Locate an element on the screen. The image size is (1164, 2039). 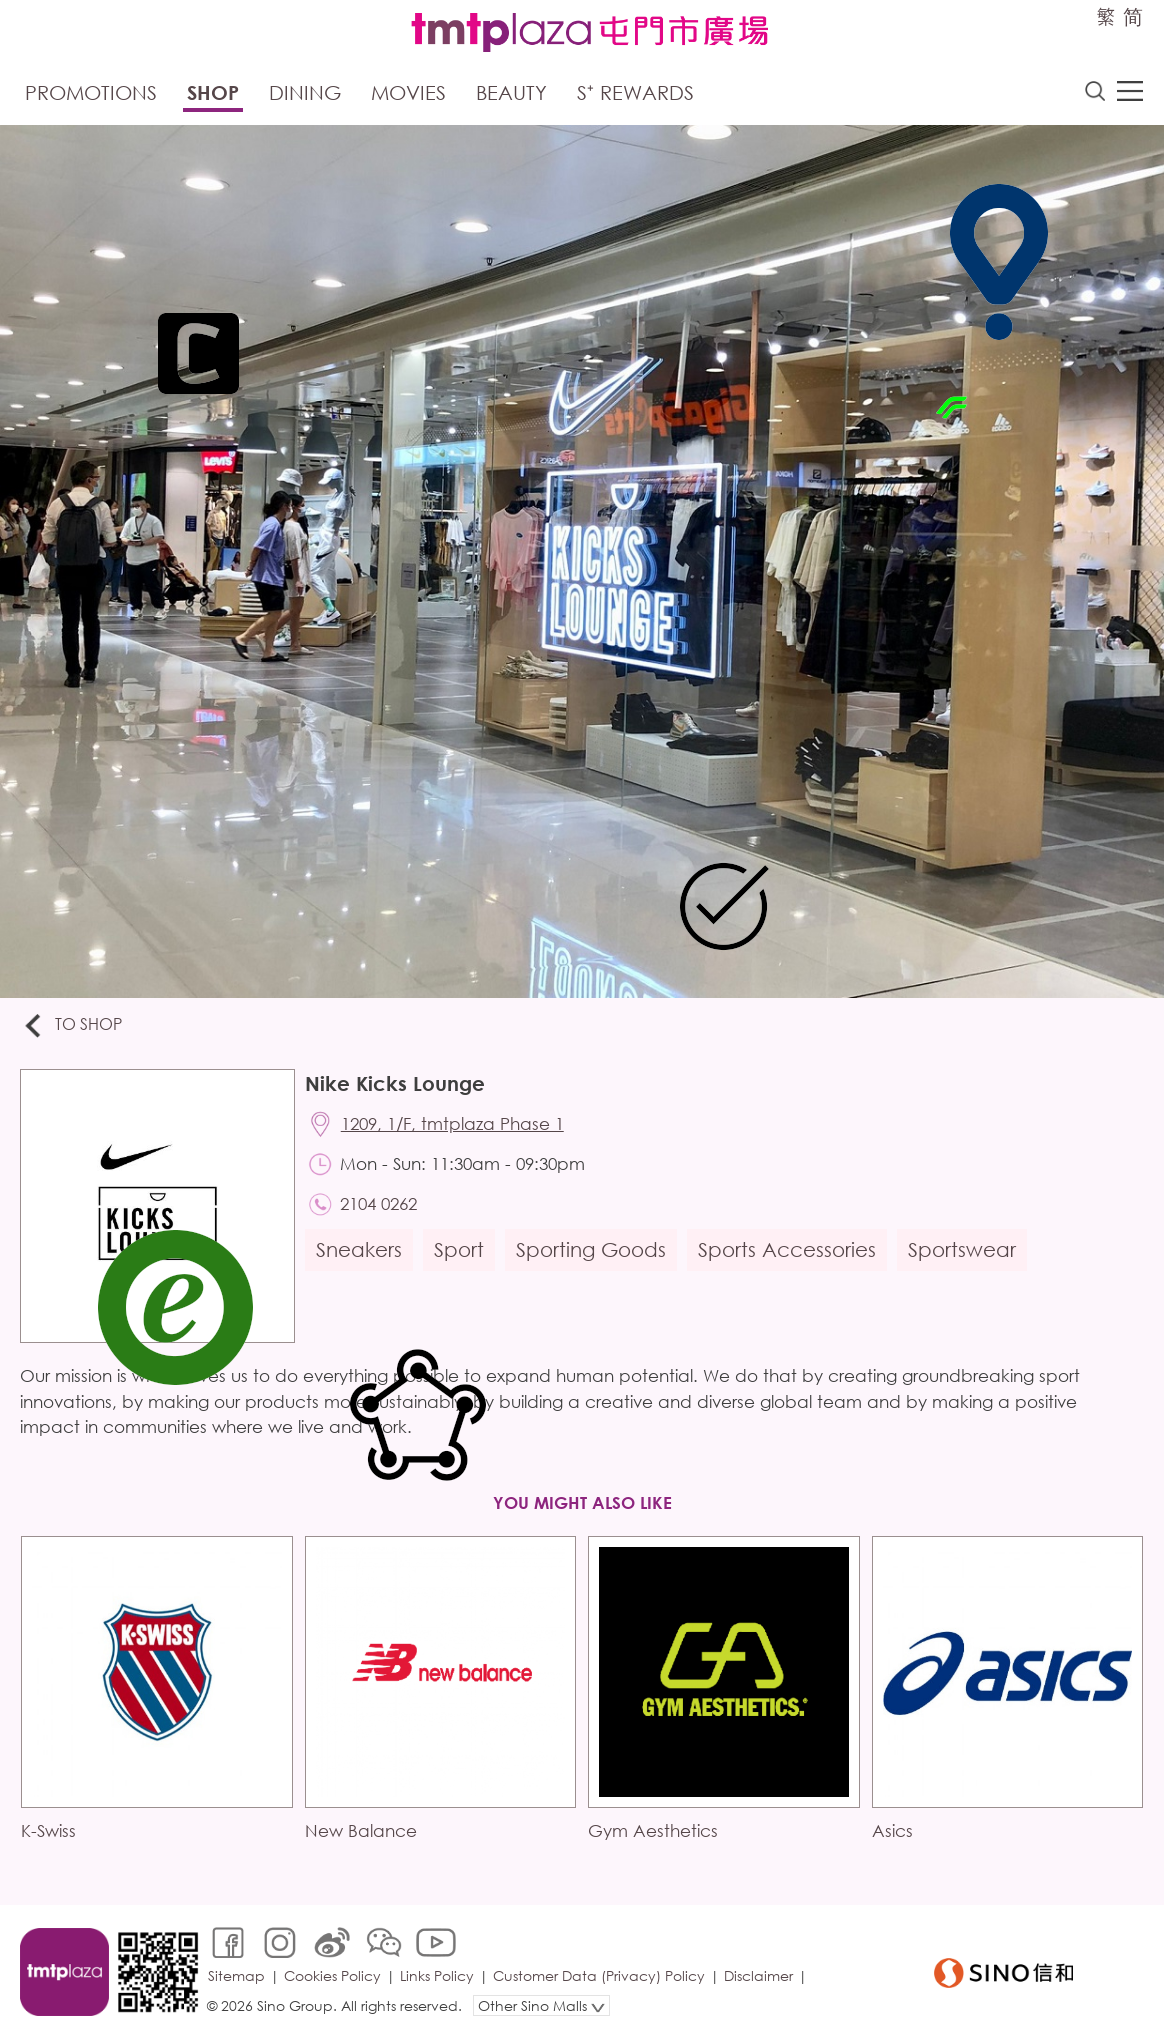
cachet status page logo is located at coordinates (724, 906).